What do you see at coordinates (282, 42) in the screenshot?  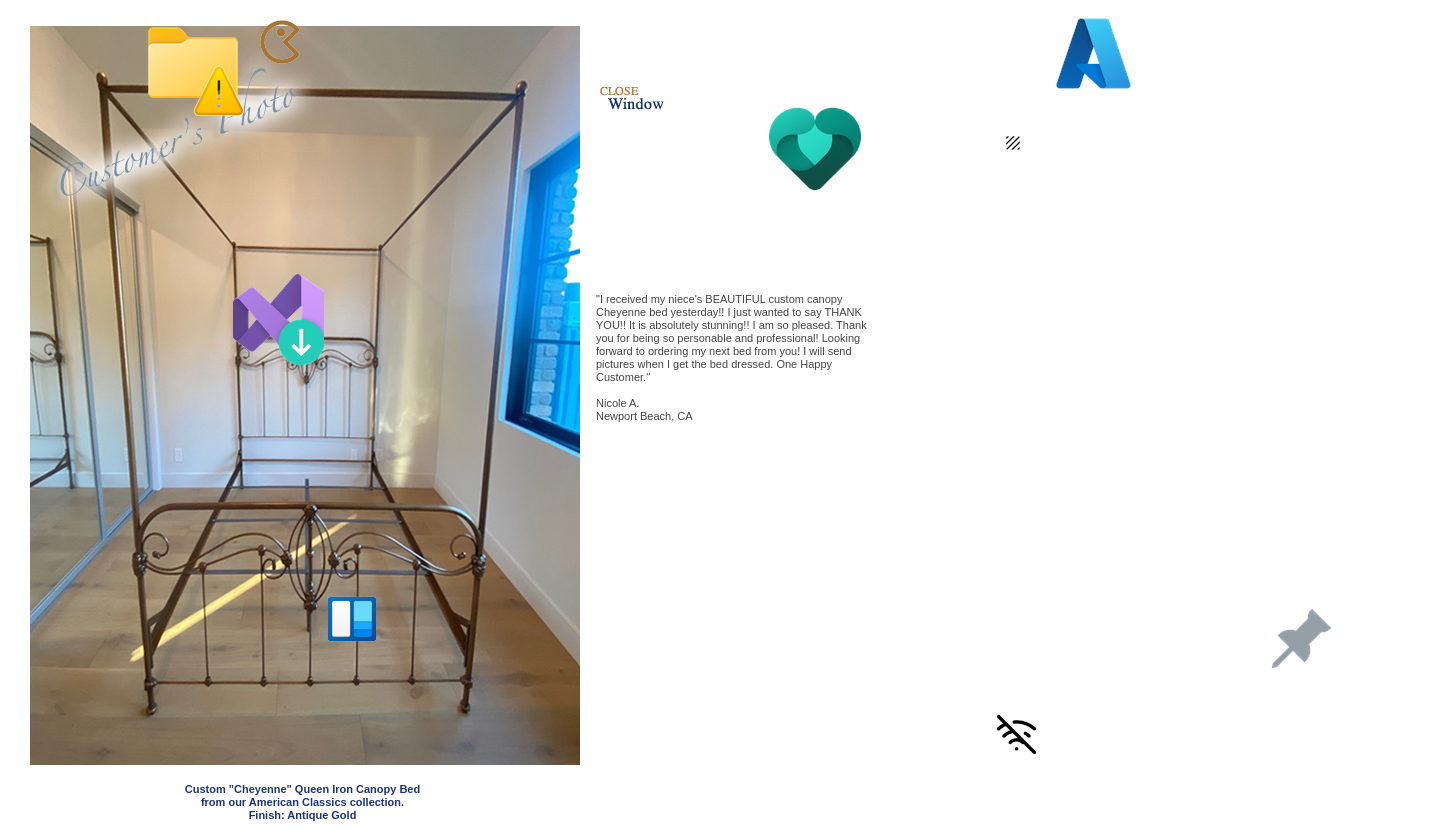 I see `launch a retro-style game or arcade app` at bounding box center [282, 42].